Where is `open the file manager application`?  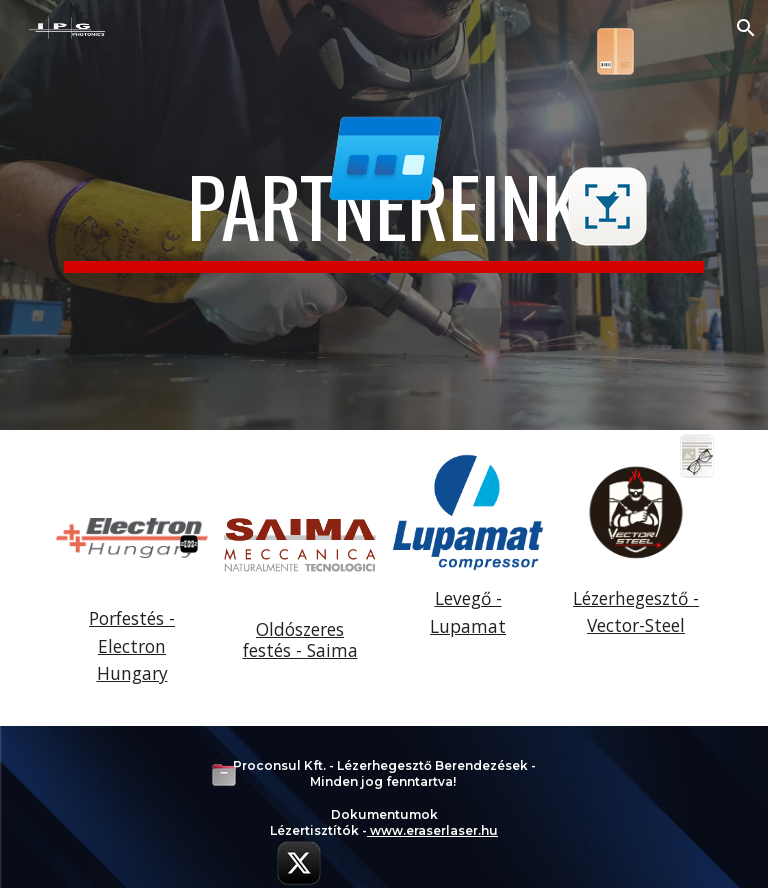 open the file manager application is located at coordinates (224, 775).